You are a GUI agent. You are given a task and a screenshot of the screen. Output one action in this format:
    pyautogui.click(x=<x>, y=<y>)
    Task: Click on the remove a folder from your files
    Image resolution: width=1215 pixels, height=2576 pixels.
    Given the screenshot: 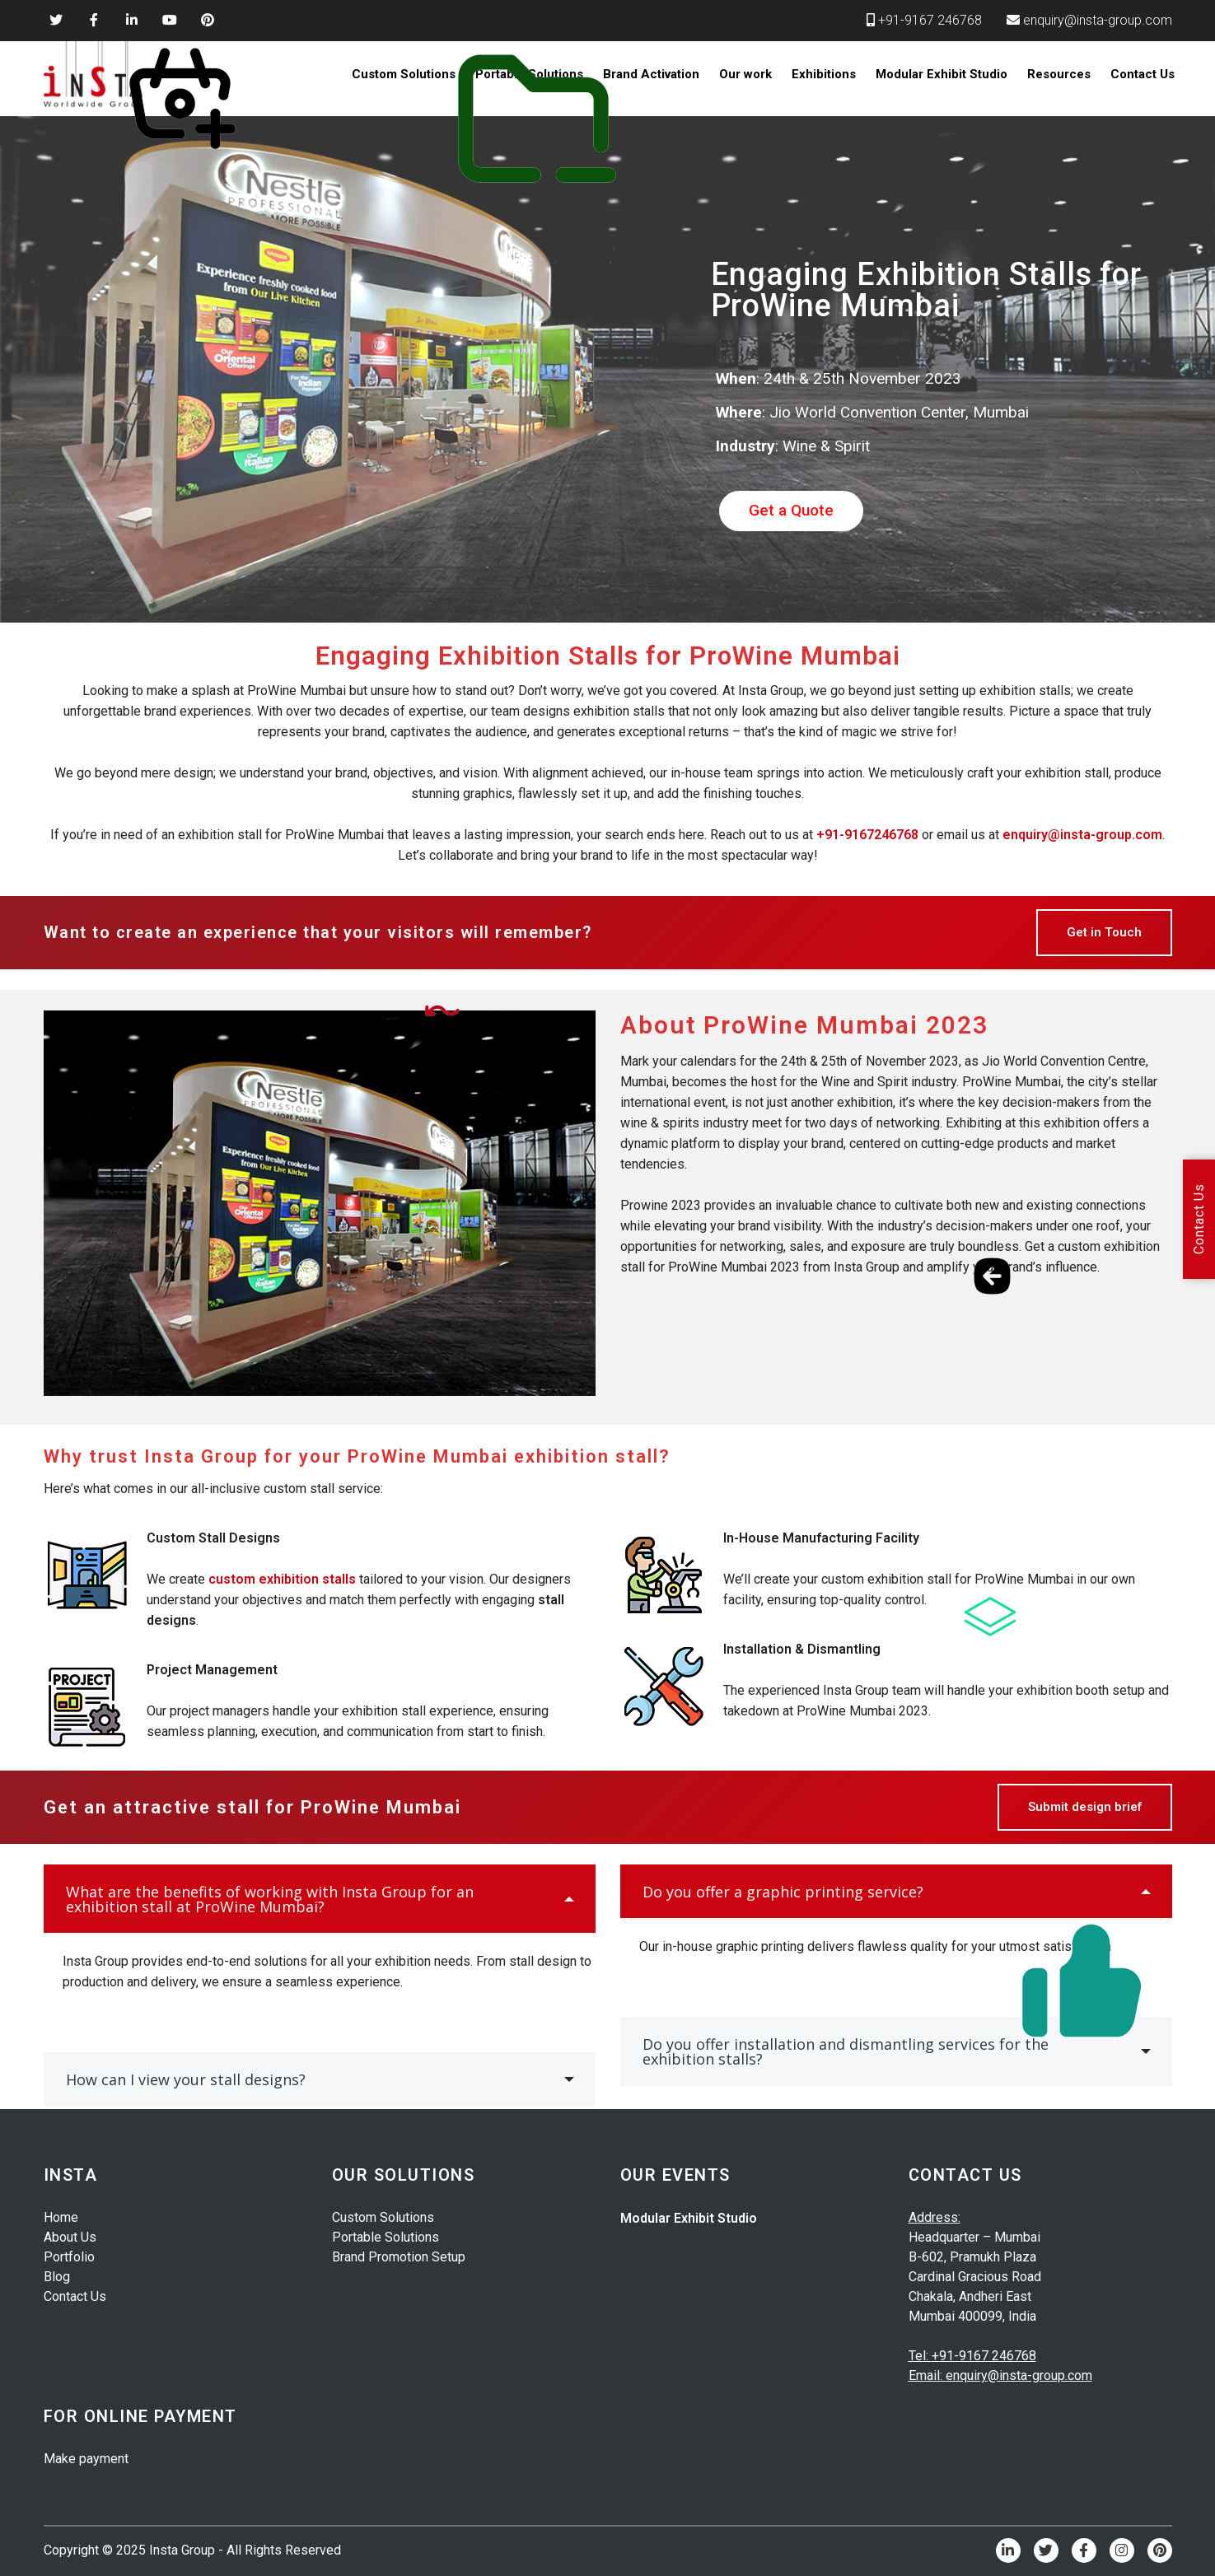 What is the action you would take?
    pyautogui.click(x=533, y=122)
    